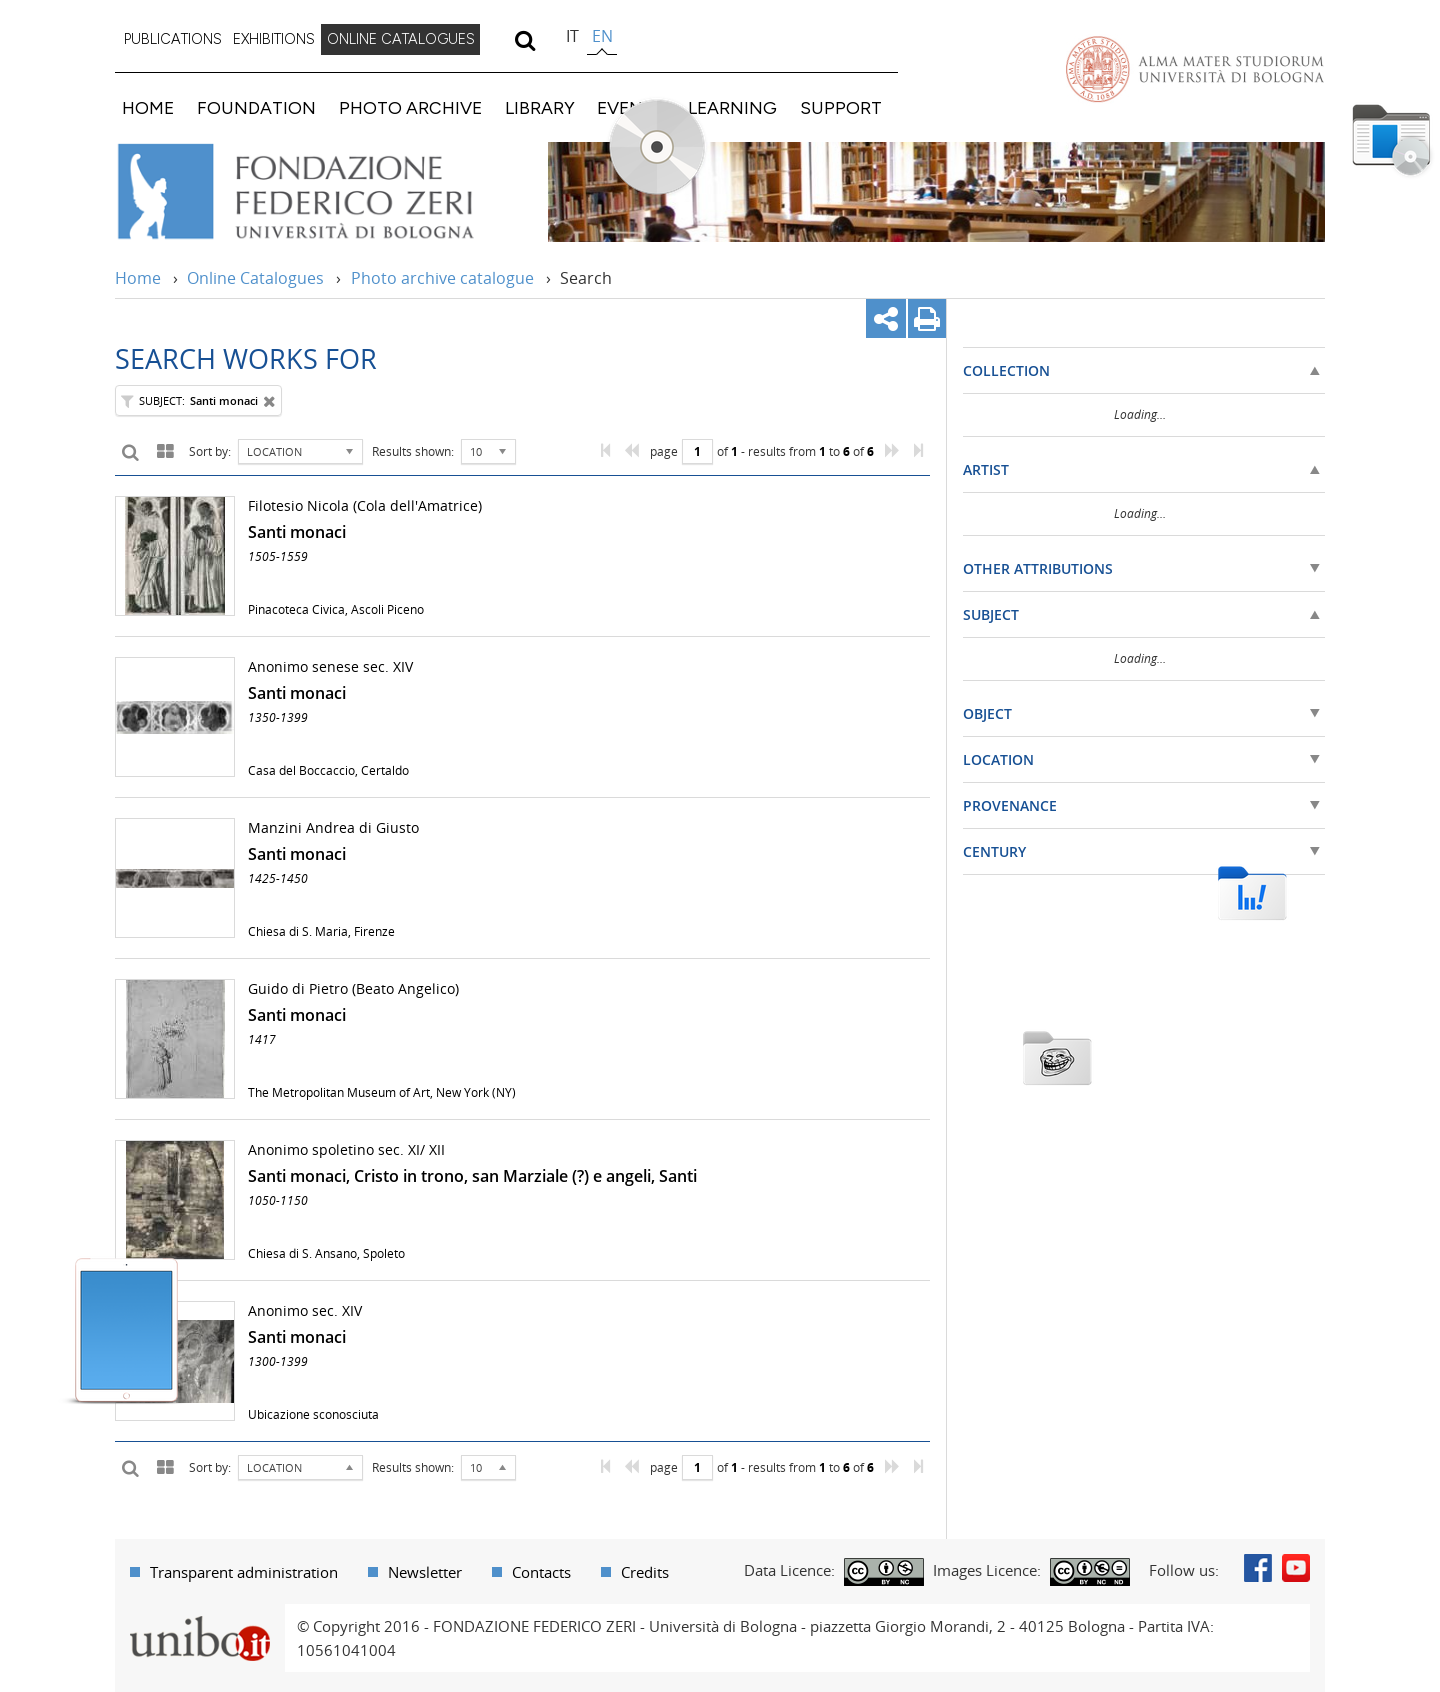  Describe the element at coordinates (1057, 1060) in the screenshot. I see `open your meme collection folder` at that location.